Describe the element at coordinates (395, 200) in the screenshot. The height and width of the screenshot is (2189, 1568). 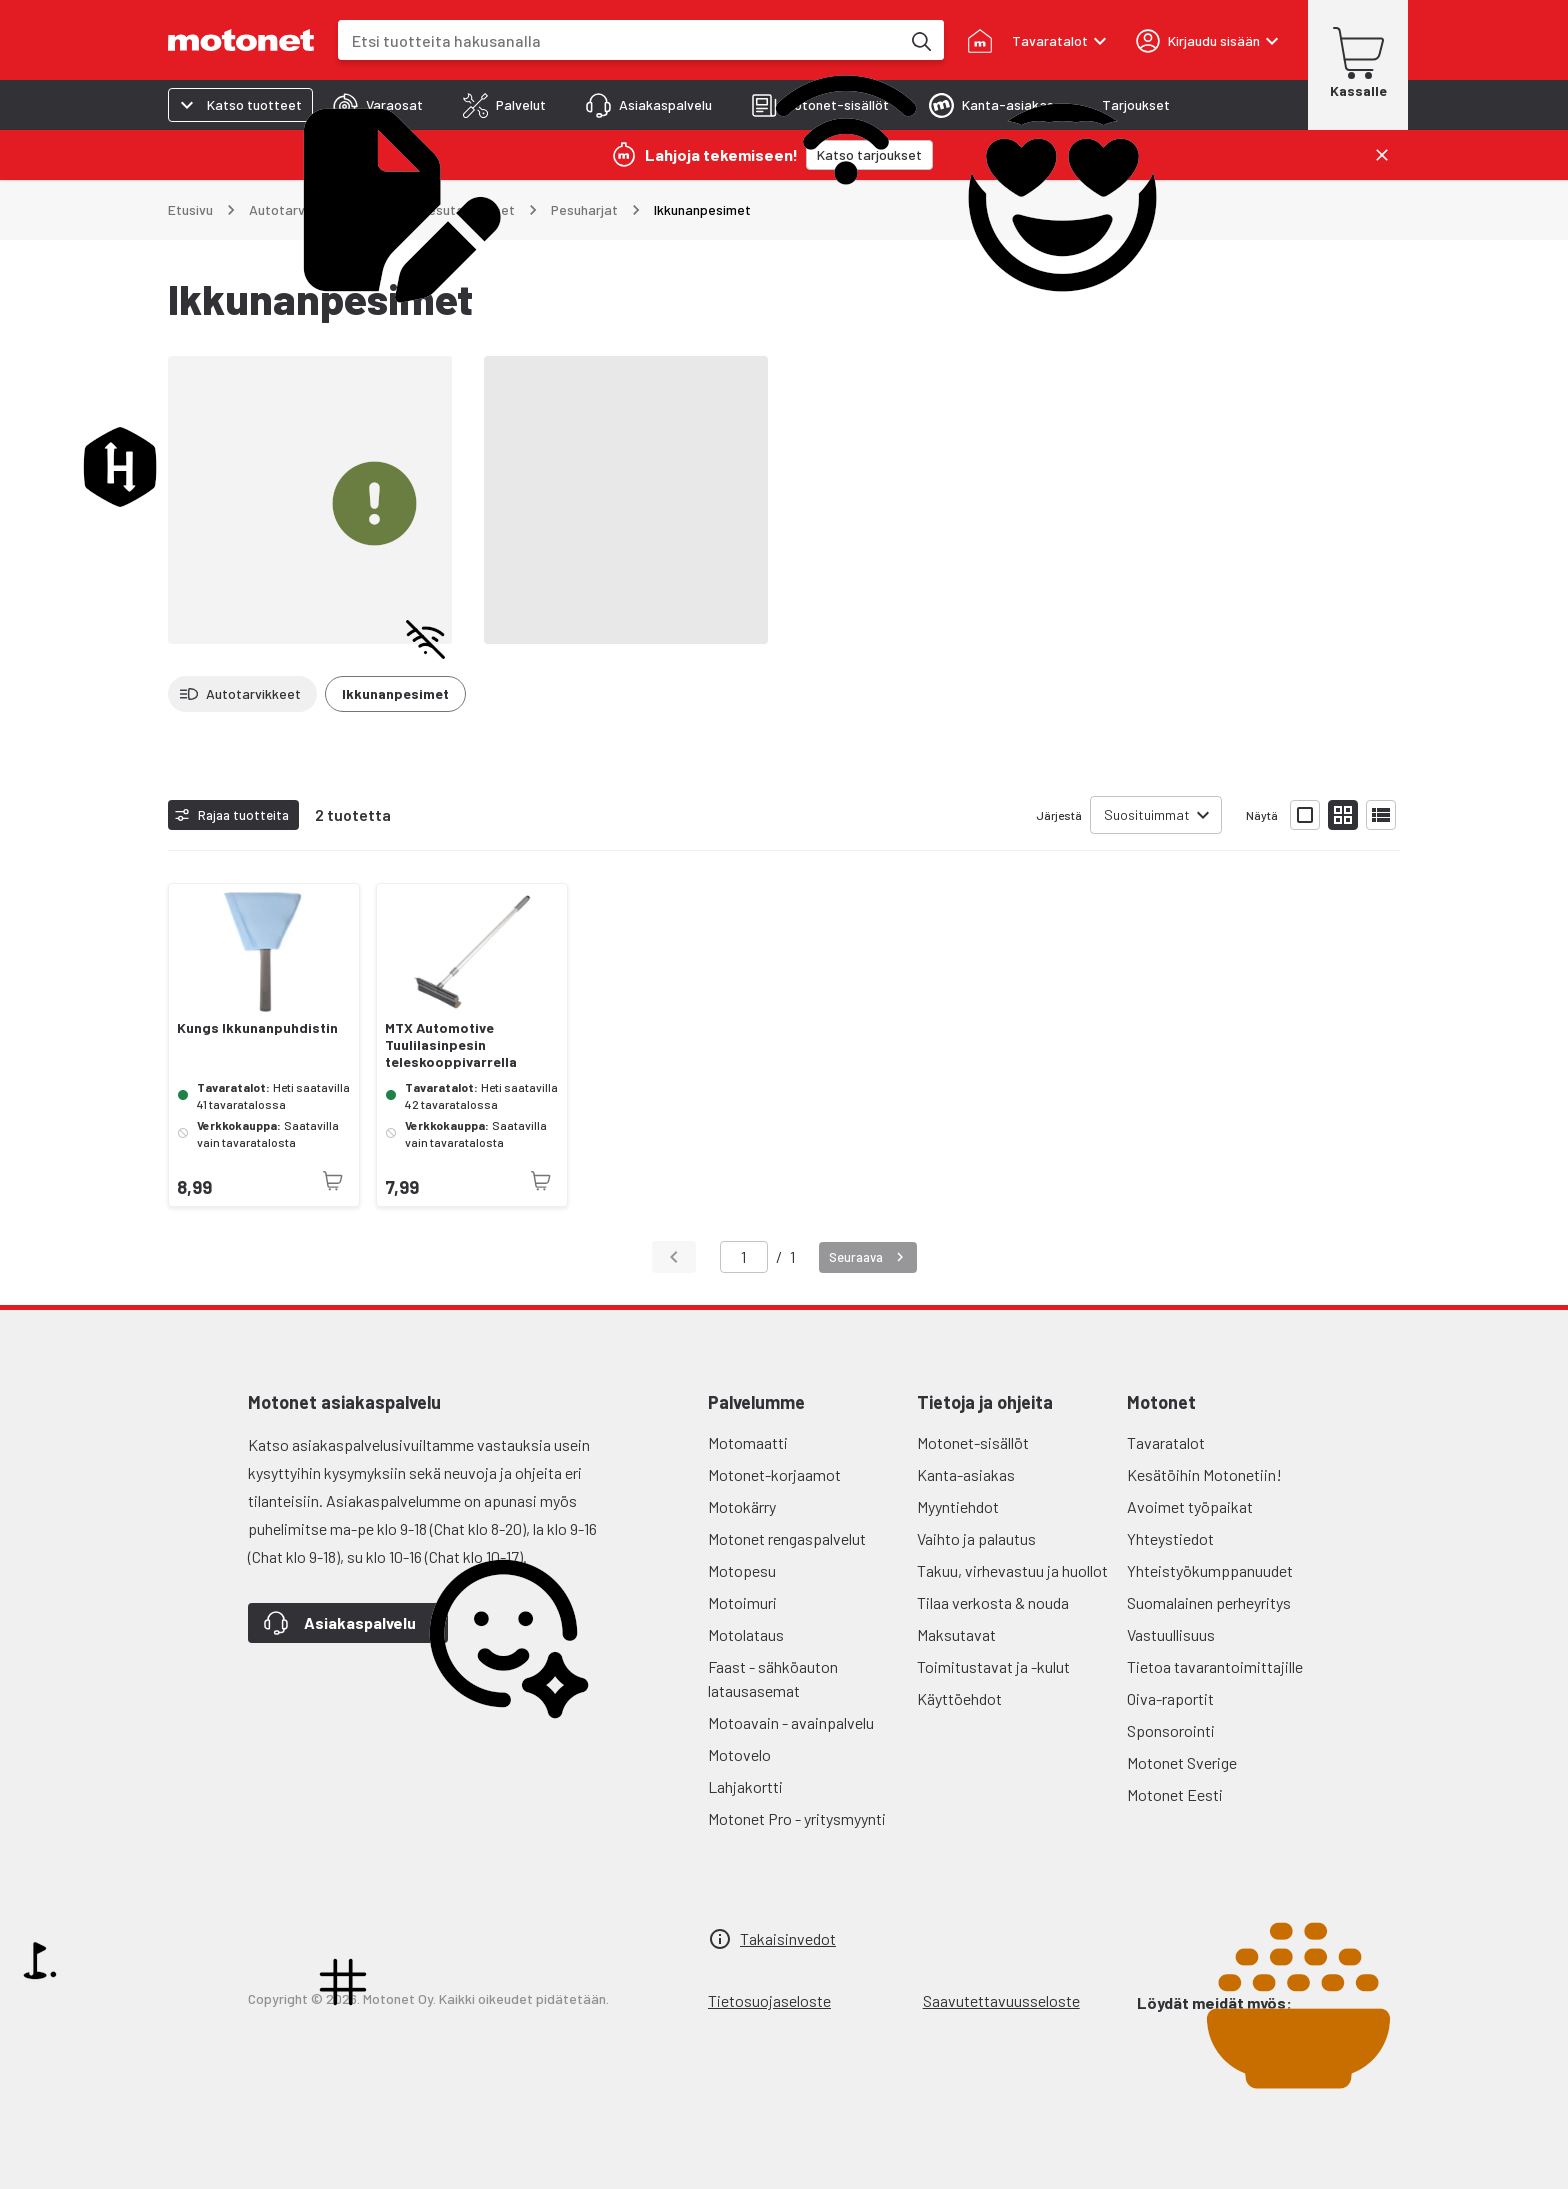
I see `edit this document` at that location.